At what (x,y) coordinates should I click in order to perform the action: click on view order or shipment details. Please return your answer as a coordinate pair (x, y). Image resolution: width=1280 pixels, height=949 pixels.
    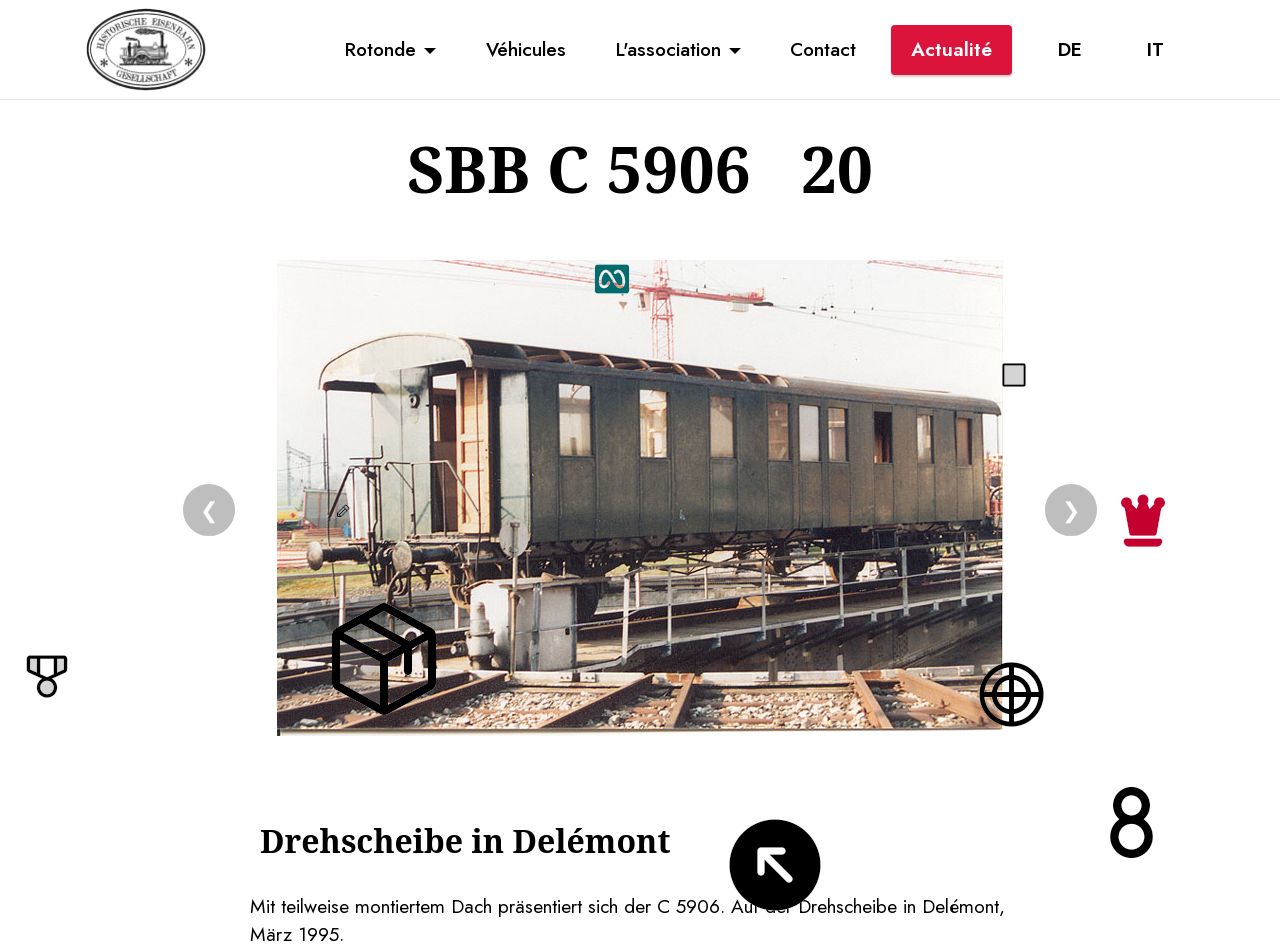
    Looking at the image, I should click on (384, 659).